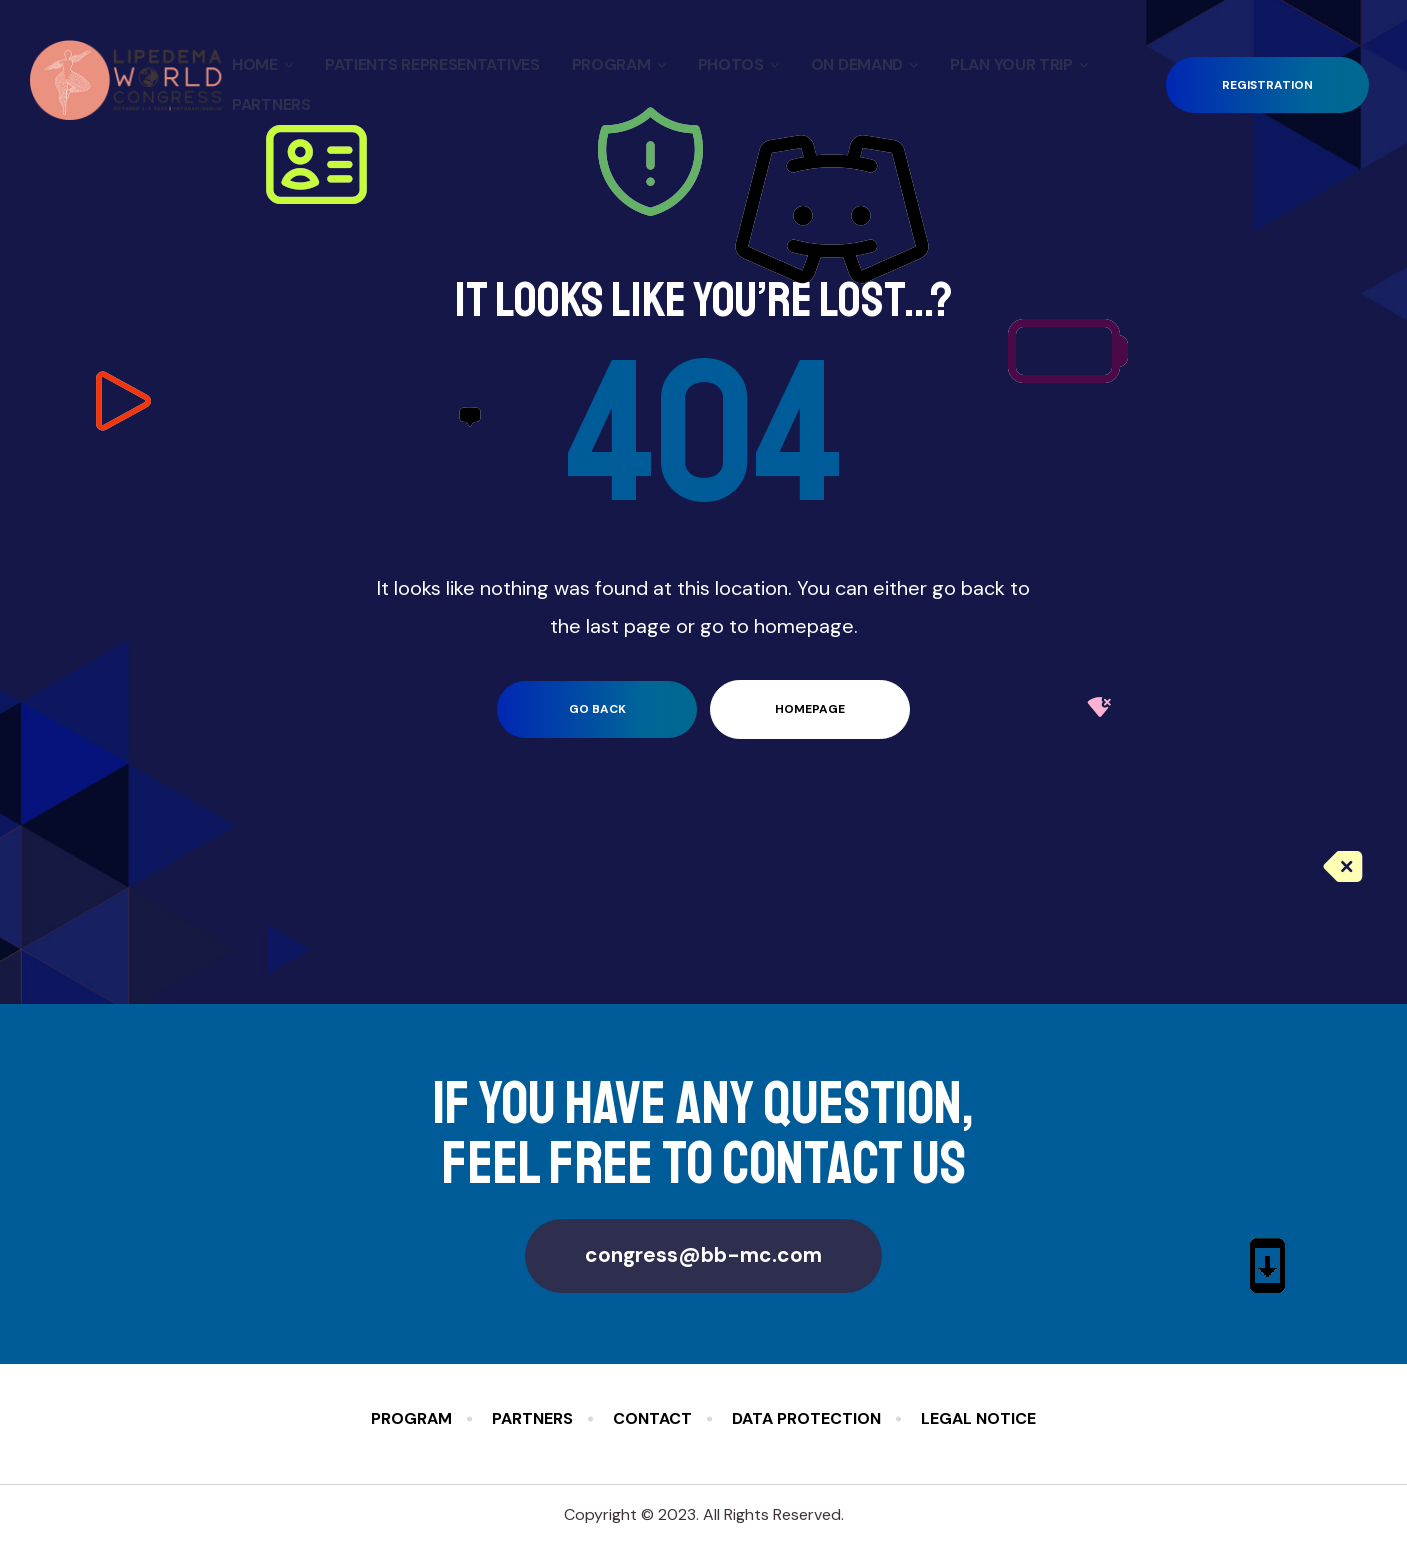 Image resolution: width=1407 pixels, height=1565 pixels. I want to click on open chat or messaging, so click(470, 417).